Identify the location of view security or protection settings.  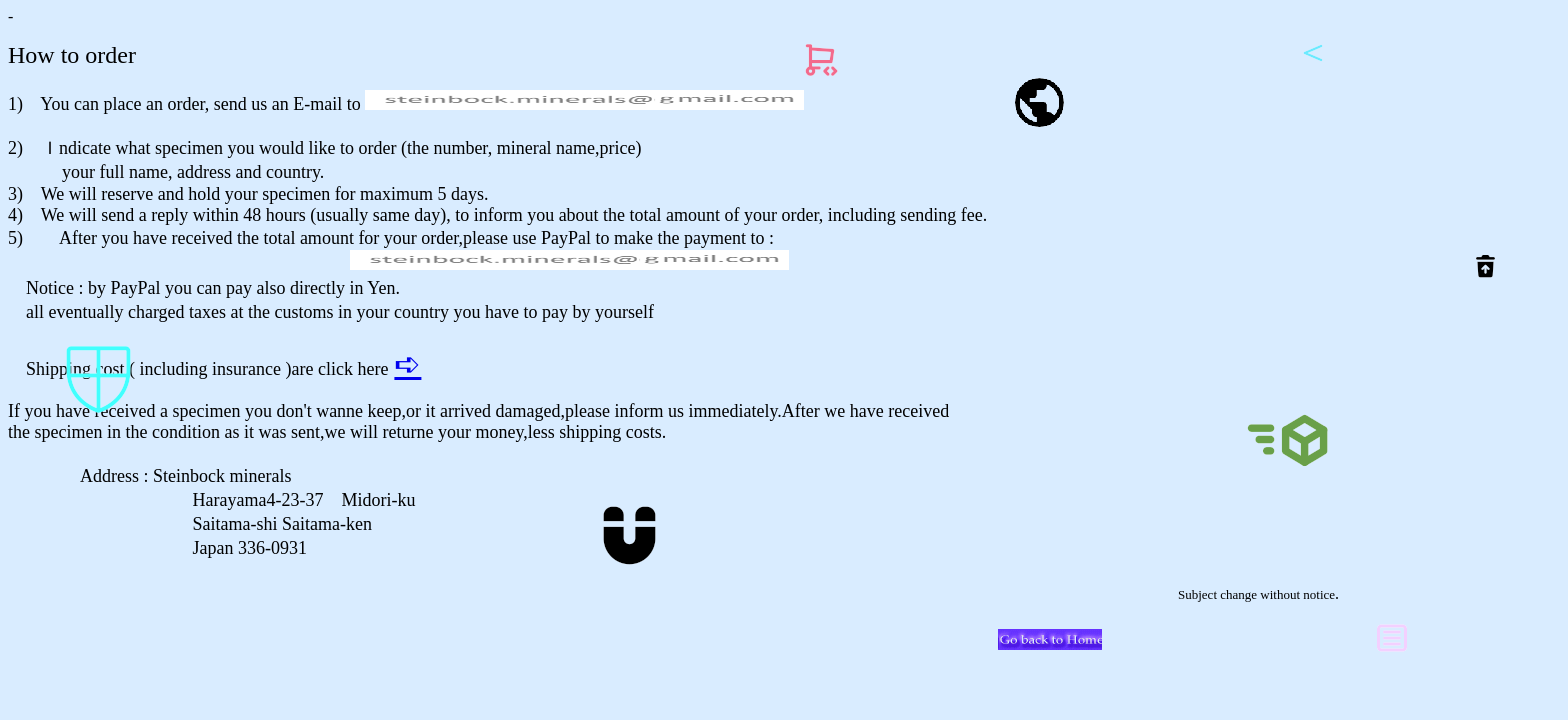
(98, 375).